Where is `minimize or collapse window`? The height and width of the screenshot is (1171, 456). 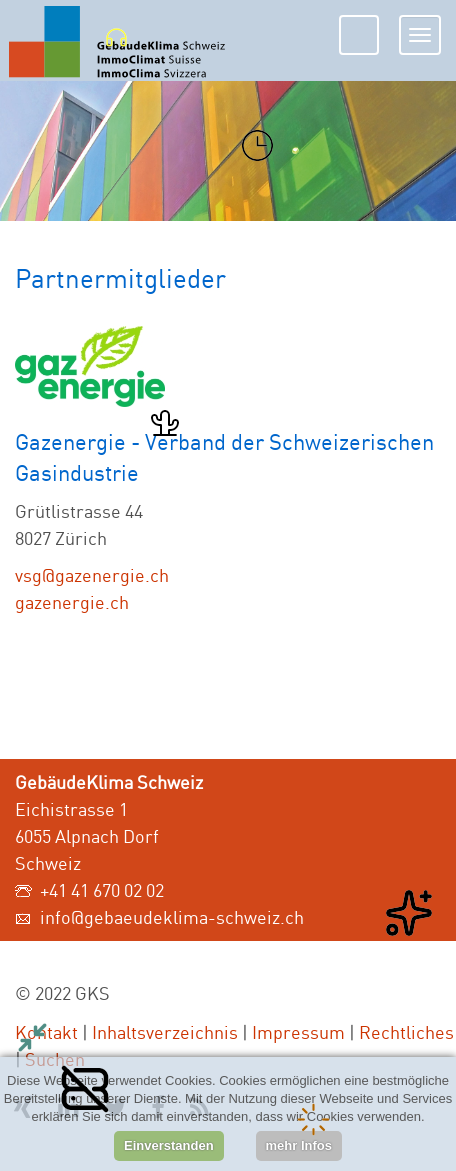 minimize or collapse window is located at coordinates (32, 1037).